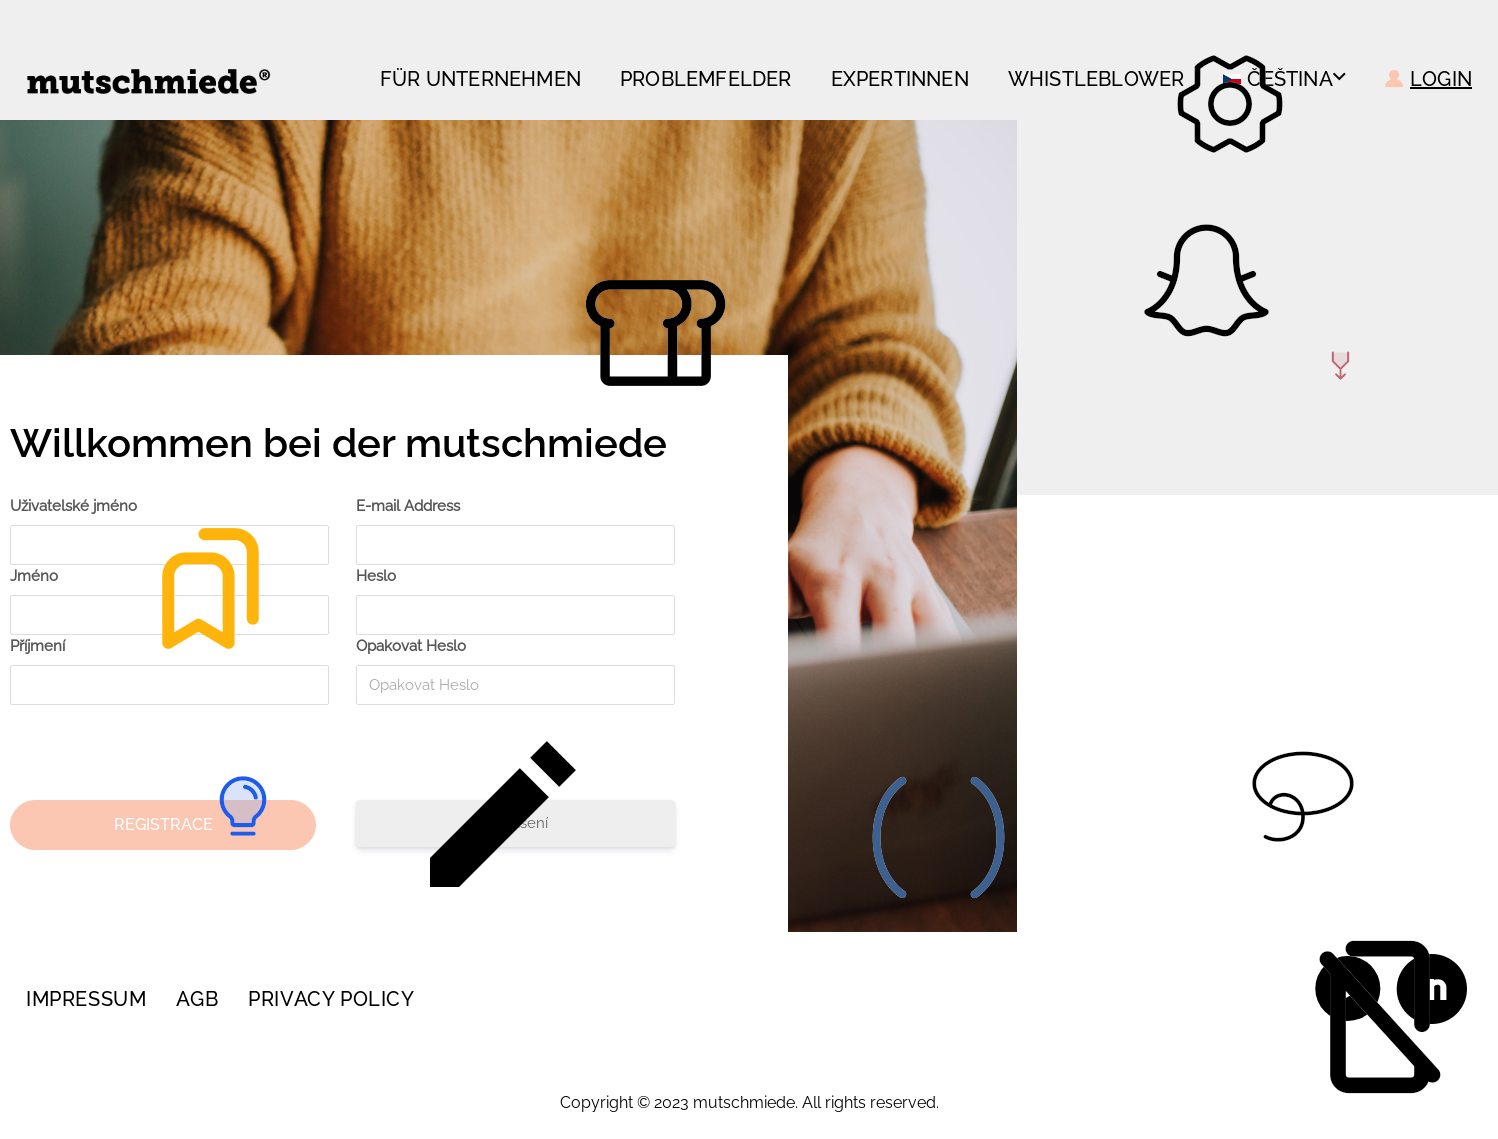 The image size is (1498, 1139). Describe the element at coordinates (658, 333) in the screenshot. I see `browse bakery or bread products` at that location.